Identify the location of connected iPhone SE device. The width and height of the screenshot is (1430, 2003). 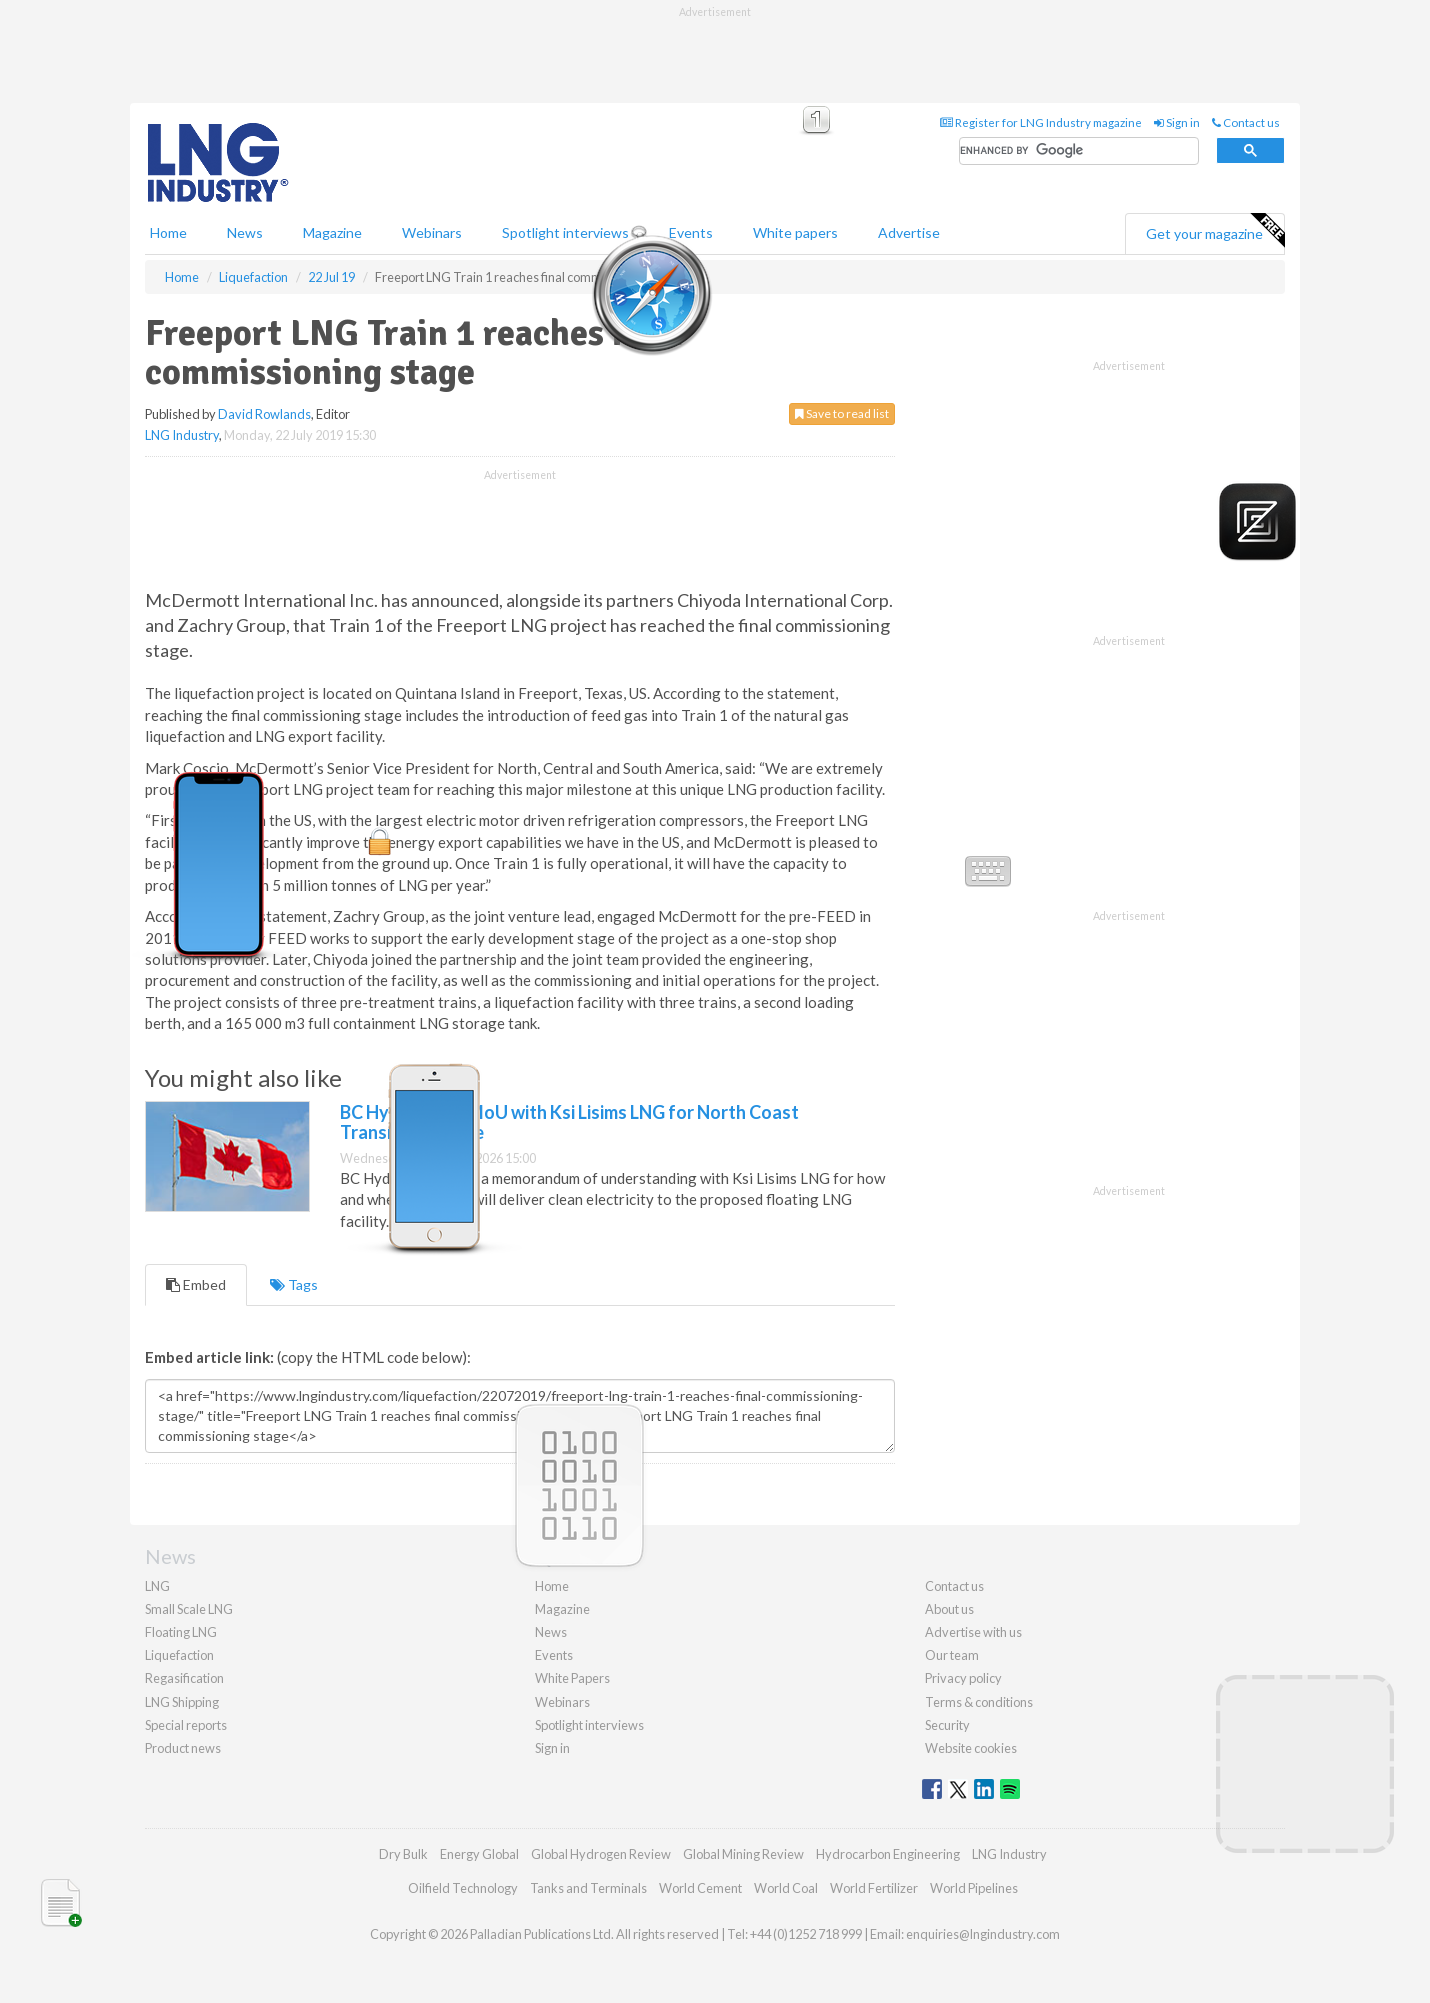
(434, 1159).